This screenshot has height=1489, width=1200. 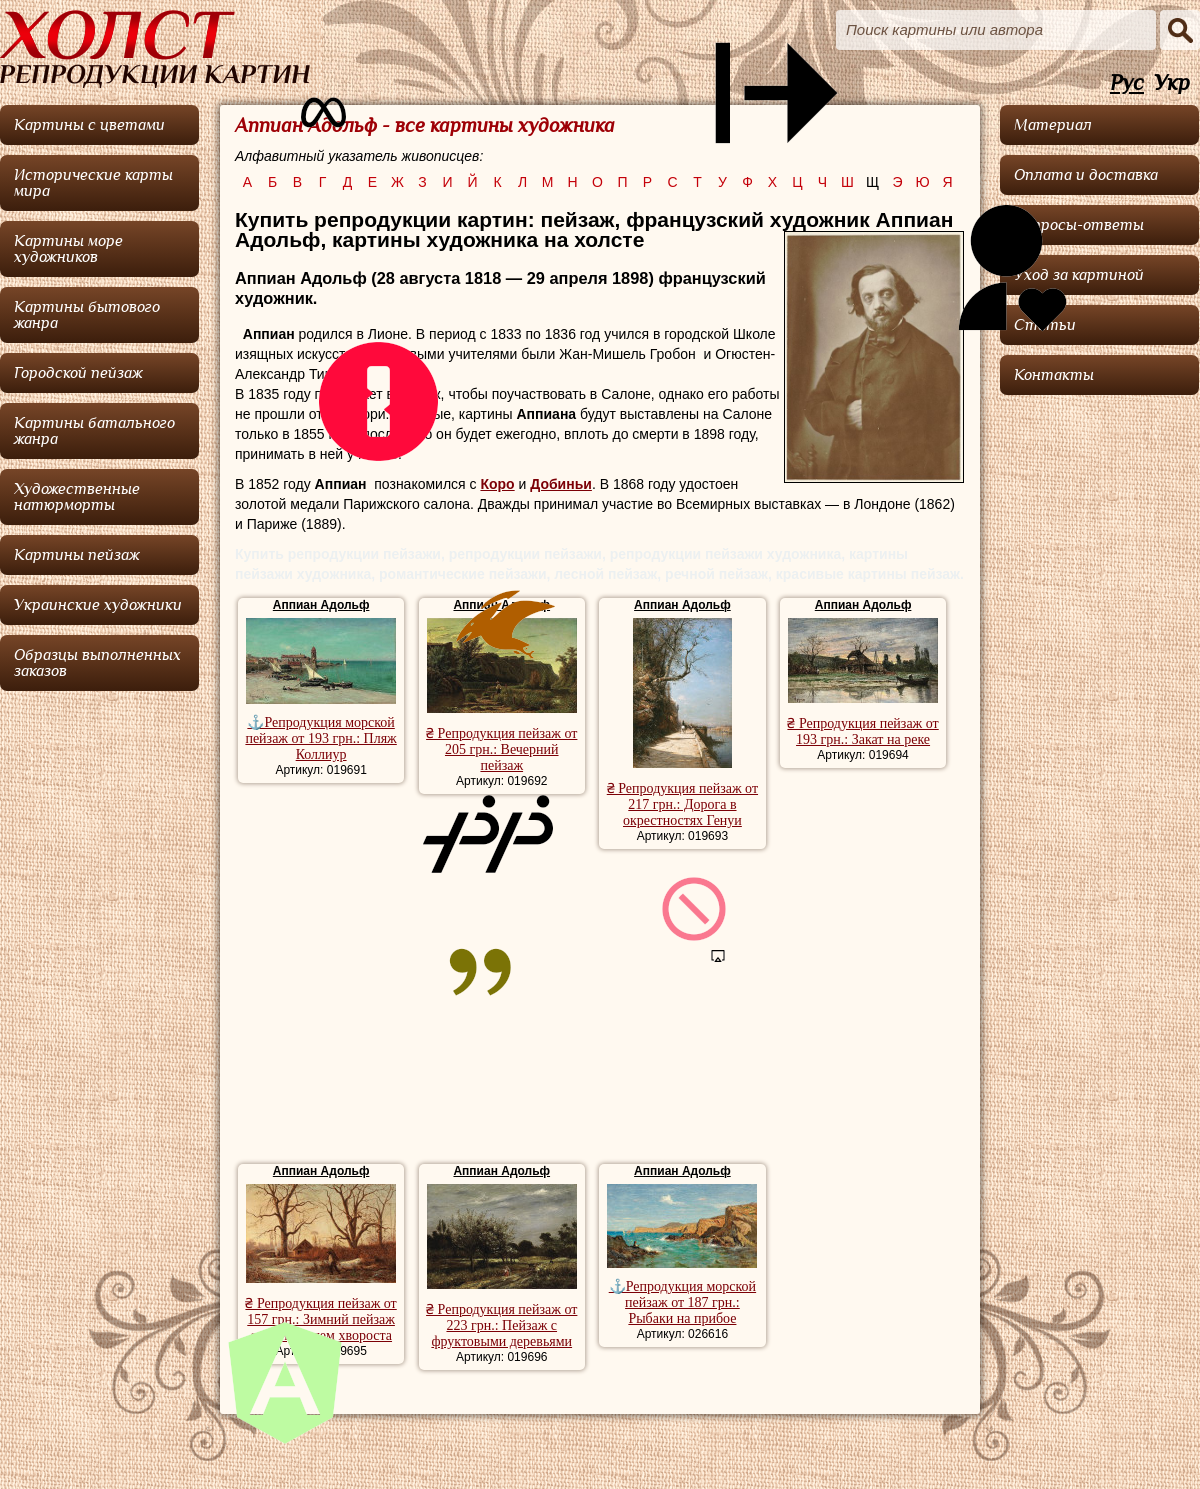 What do you see at coordinates (505, 624) in the screenshot?
I see `pterodactyl game server management panel logo` at bounding box center [505, 624].